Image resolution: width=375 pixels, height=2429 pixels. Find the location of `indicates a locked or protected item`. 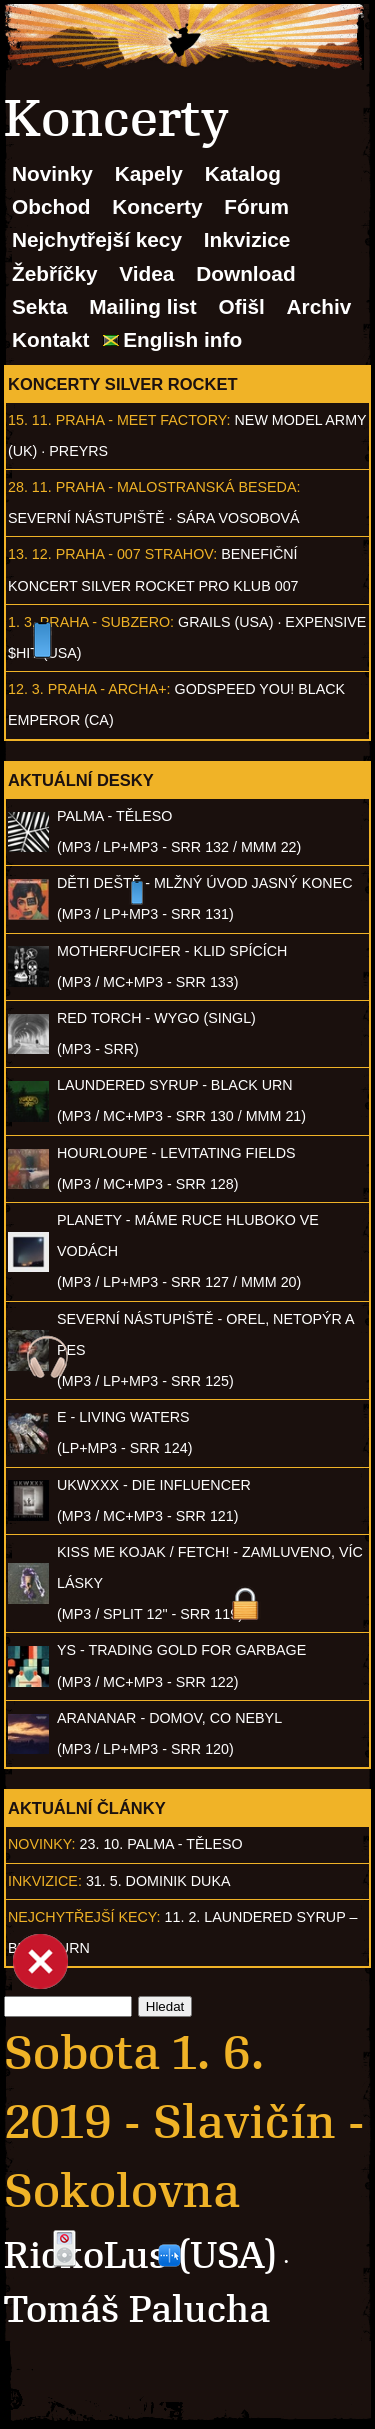

indicates a locked or protected item is located at coordinates (245, 1603).